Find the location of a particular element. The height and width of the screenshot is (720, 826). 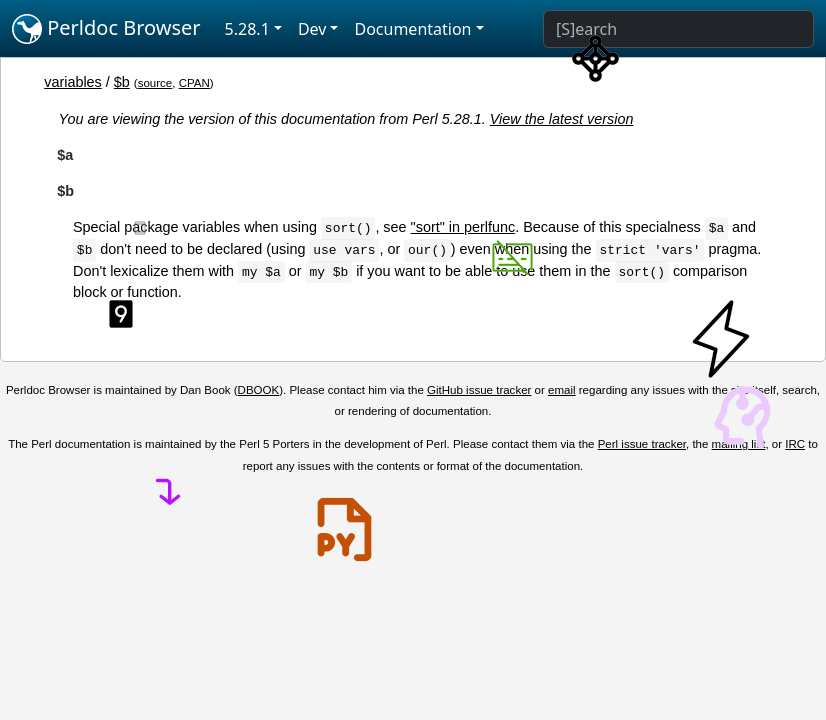

navigate to the next line or section below is located at coordinates (168, 491).